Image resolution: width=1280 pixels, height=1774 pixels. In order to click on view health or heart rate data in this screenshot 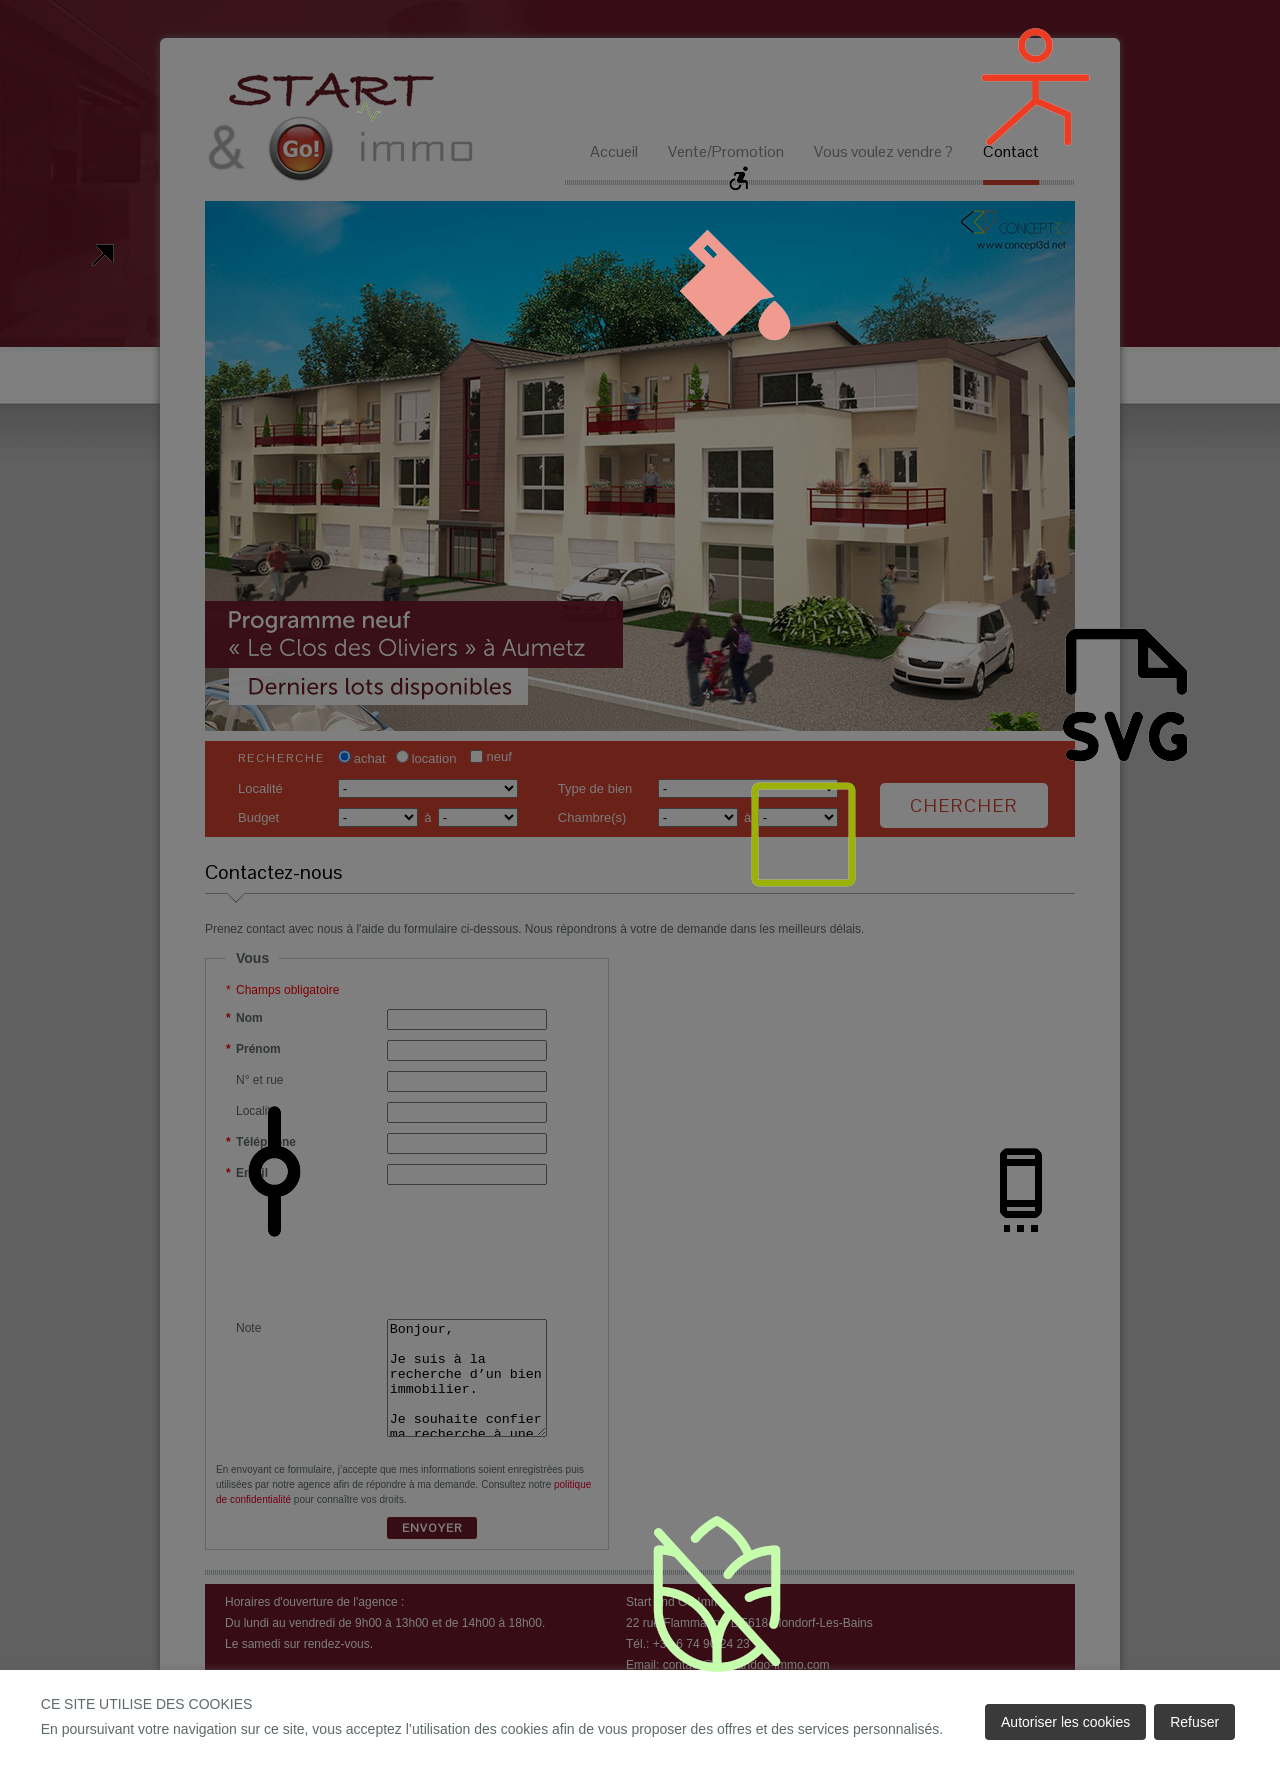, I will do `click(369, 112)`.